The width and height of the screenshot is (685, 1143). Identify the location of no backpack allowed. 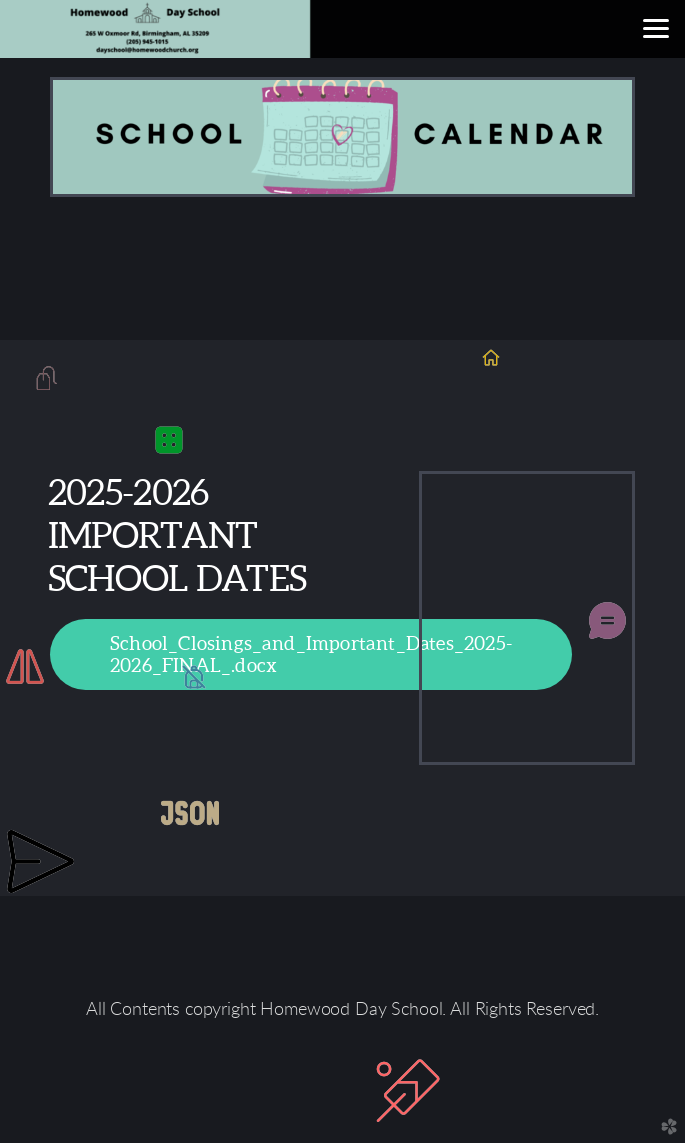
(194, 677).